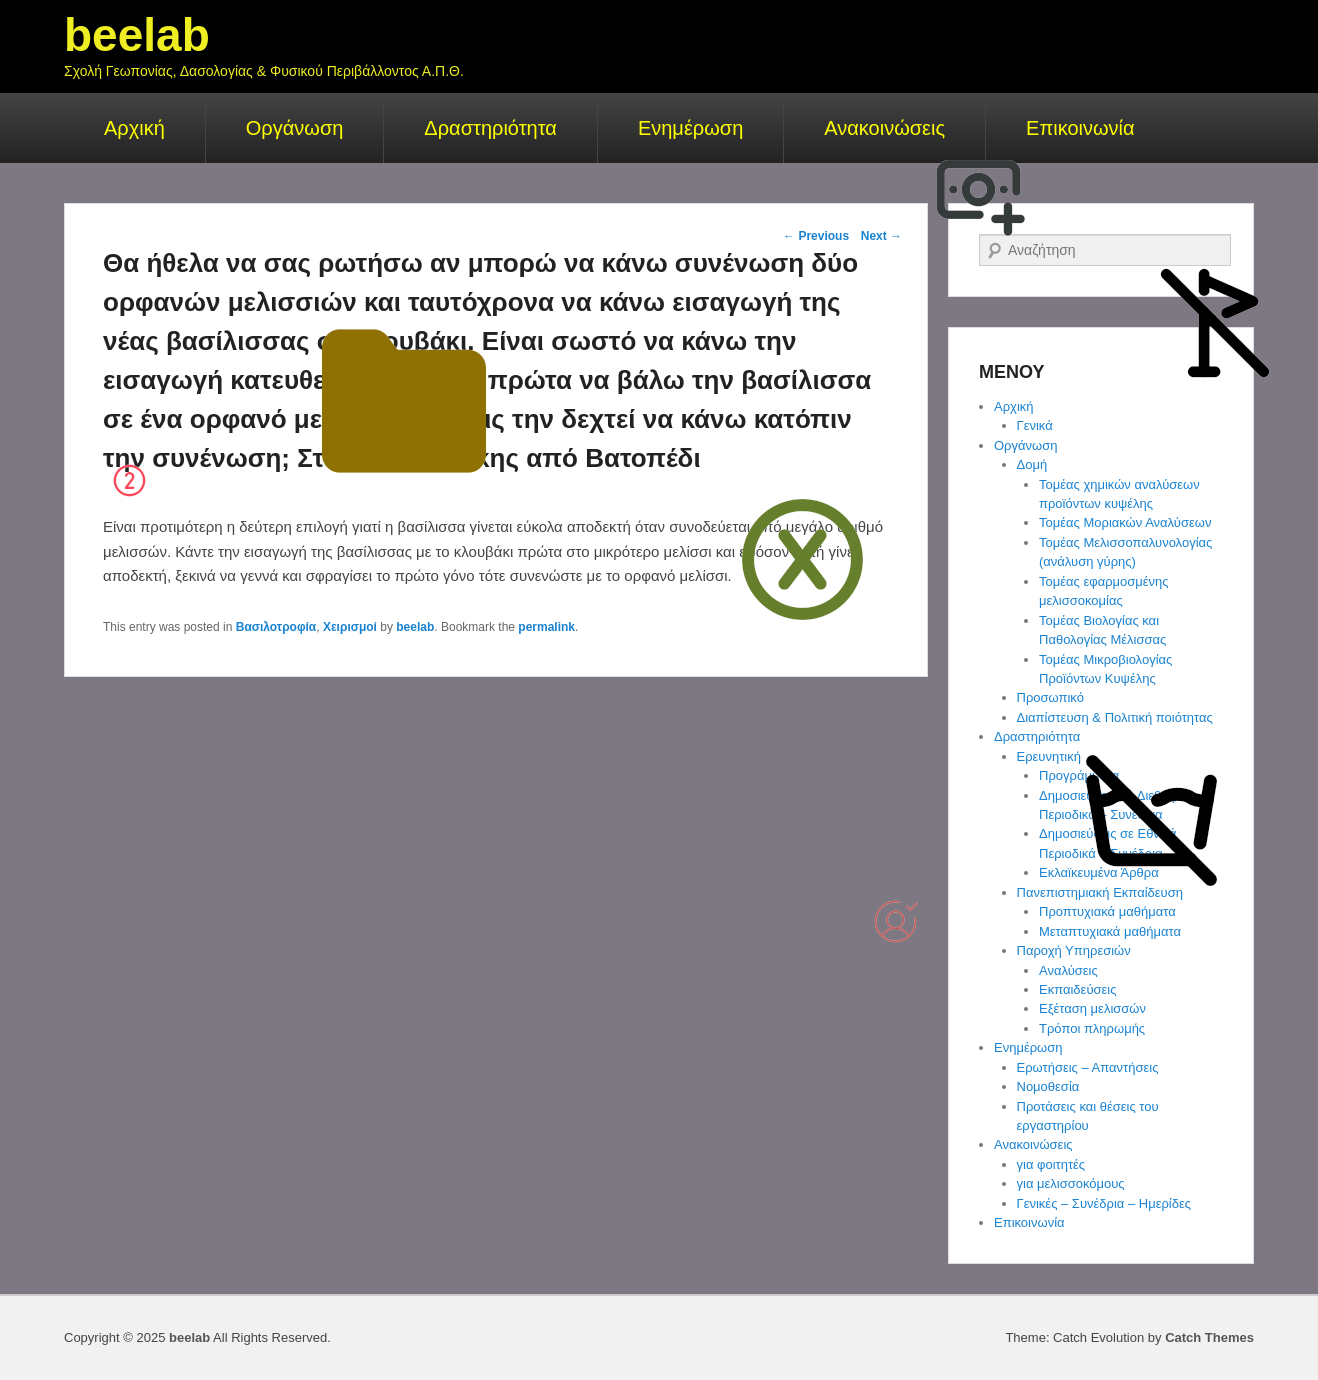 This screenshot has height=1380, width=1318. I want to click on indicates step two in a multi-step process, so click(129, 480).